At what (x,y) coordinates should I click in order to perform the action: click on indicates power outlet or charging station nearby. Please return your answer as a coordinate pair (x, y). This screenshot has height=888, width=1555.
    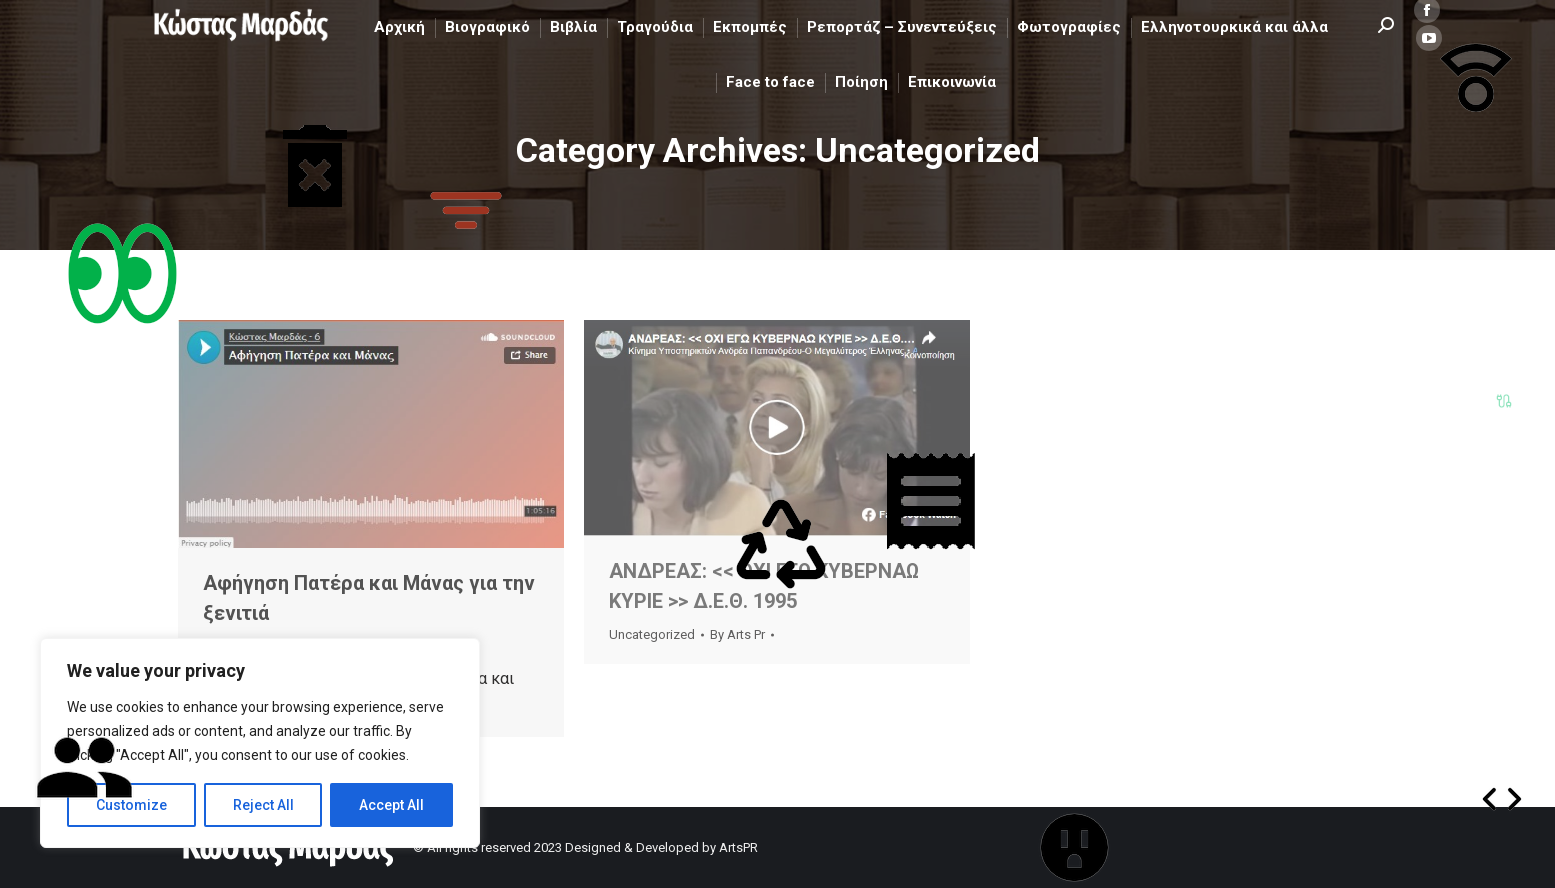
    Looking at the image, I should click on (1074, 847).